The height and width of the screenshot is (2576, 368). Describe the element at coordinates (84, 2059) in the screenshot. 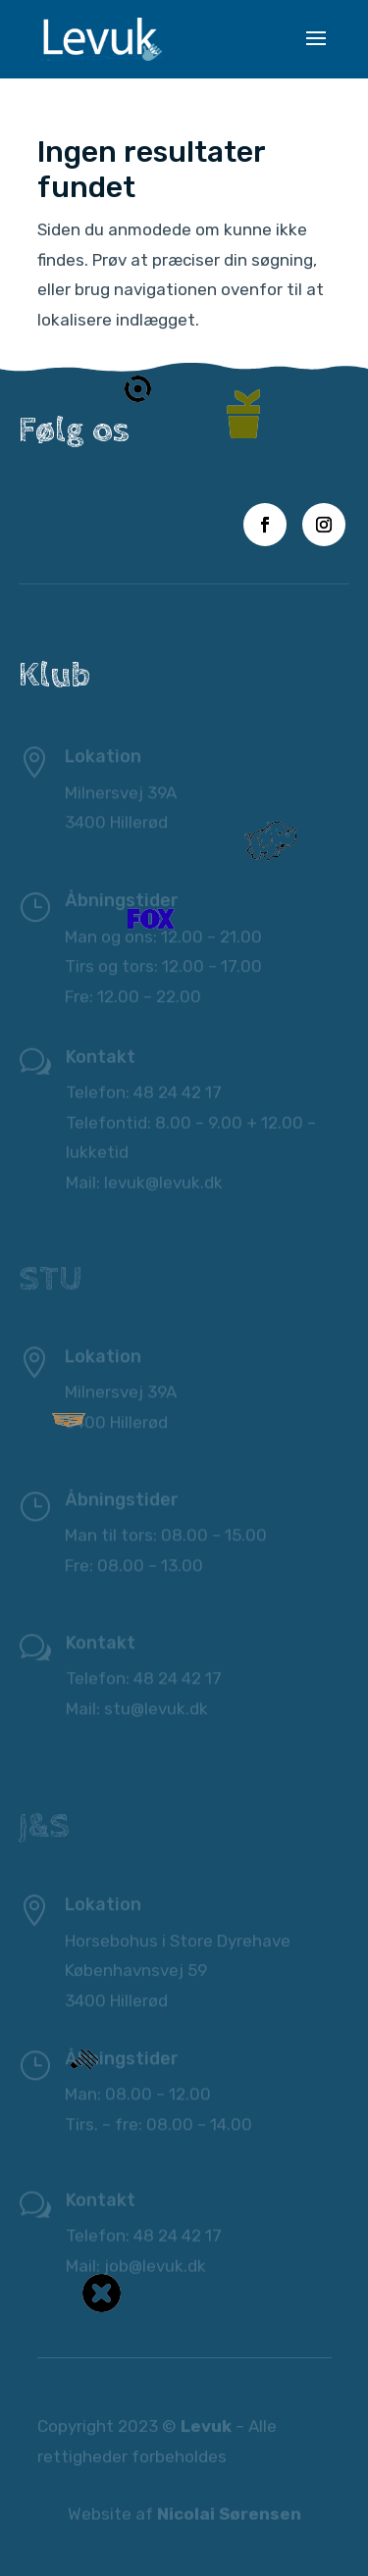

I see `open zebpay cryptocurrency exchange app` at that location.